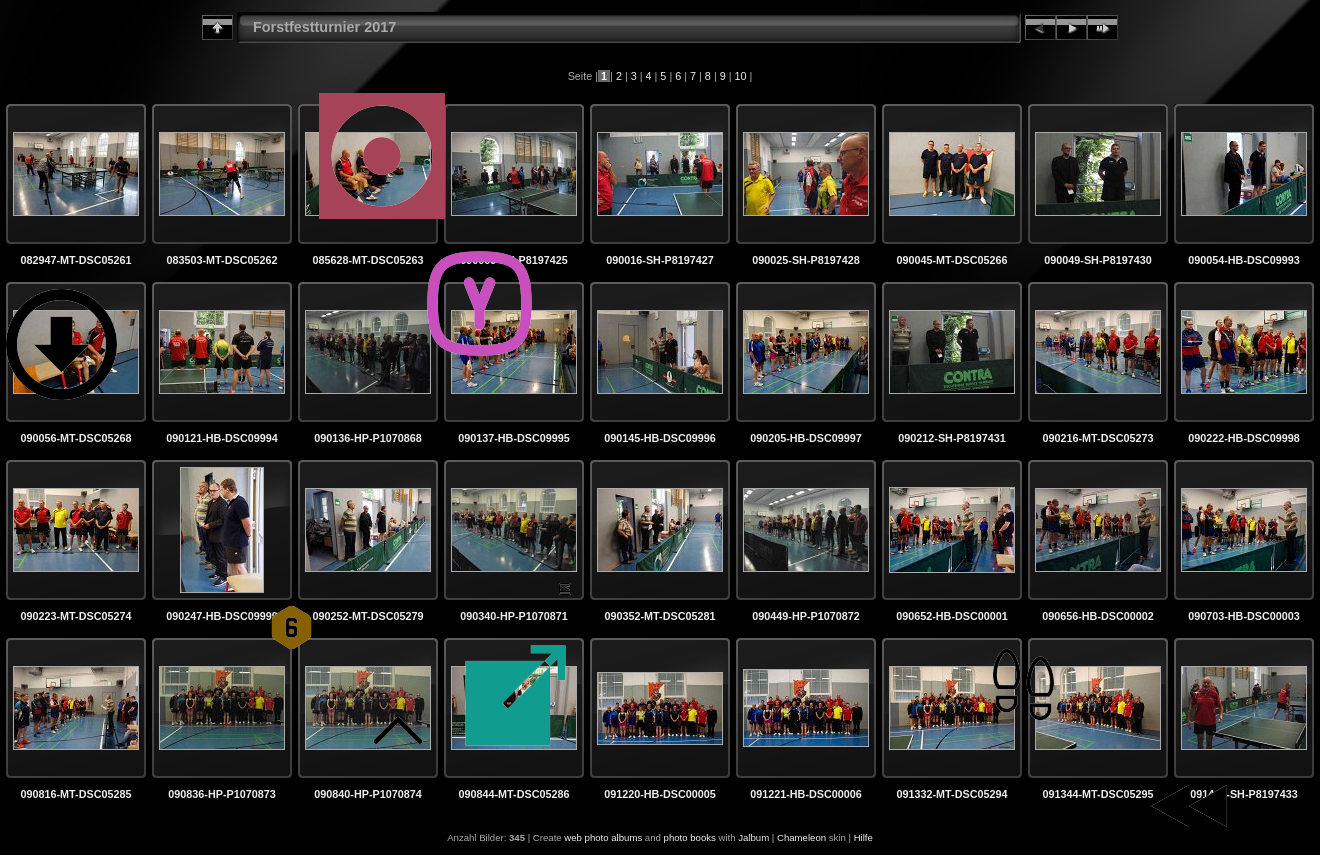  What do you see at coordinates (61, 344) in the screenshot?
I see `download a file or content` at bounding box center [61, 344].